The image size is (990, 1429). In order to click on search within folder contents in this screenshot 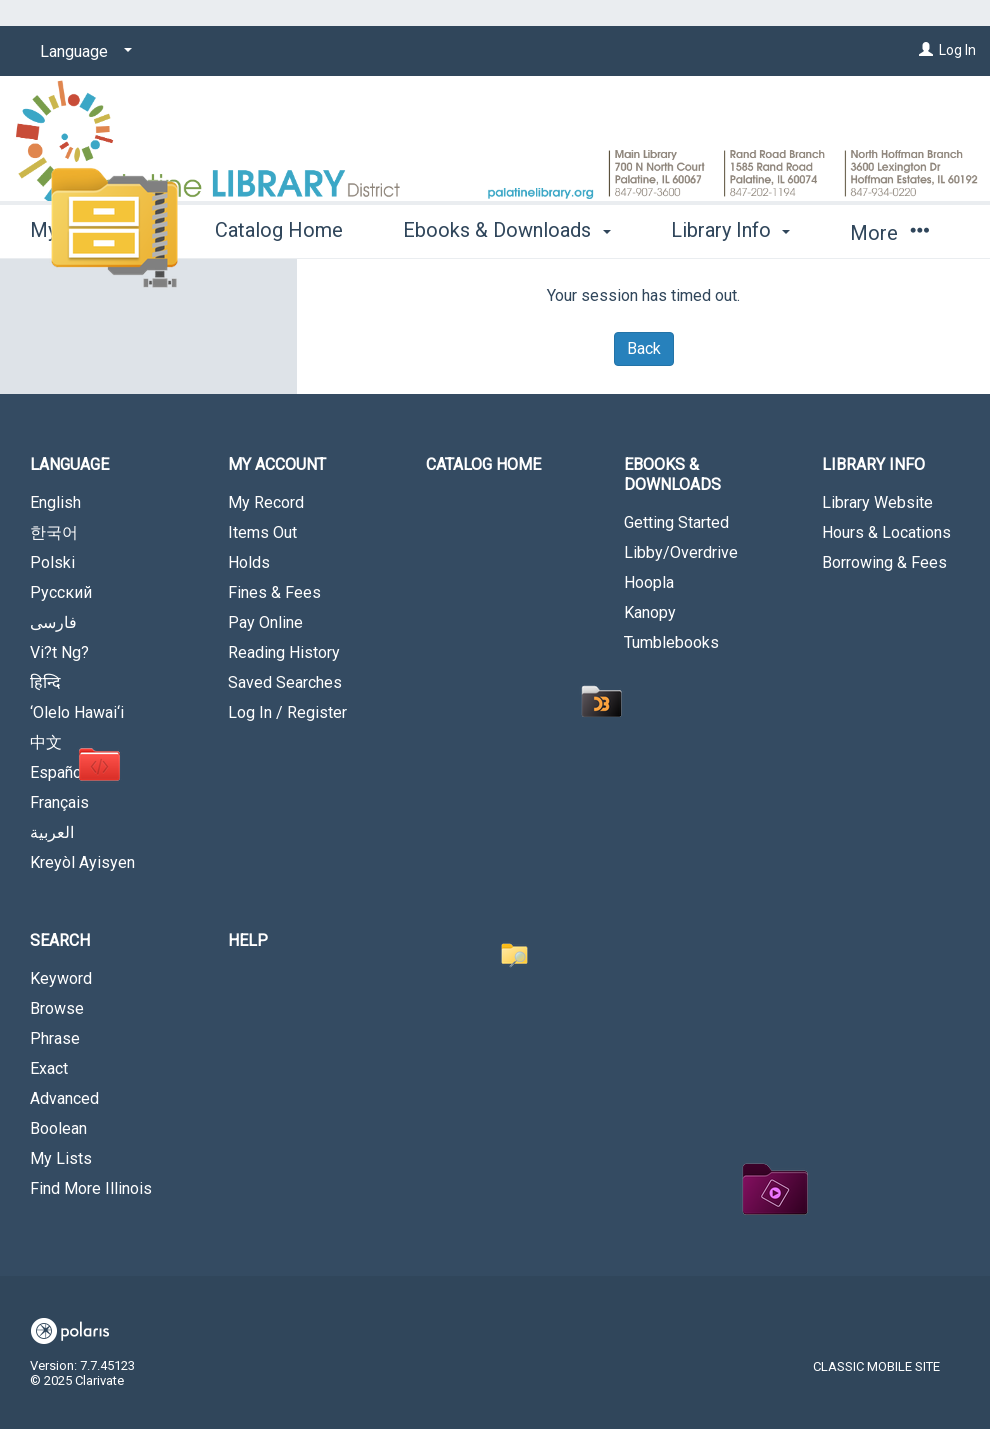, I will do `click(514, 954)`.